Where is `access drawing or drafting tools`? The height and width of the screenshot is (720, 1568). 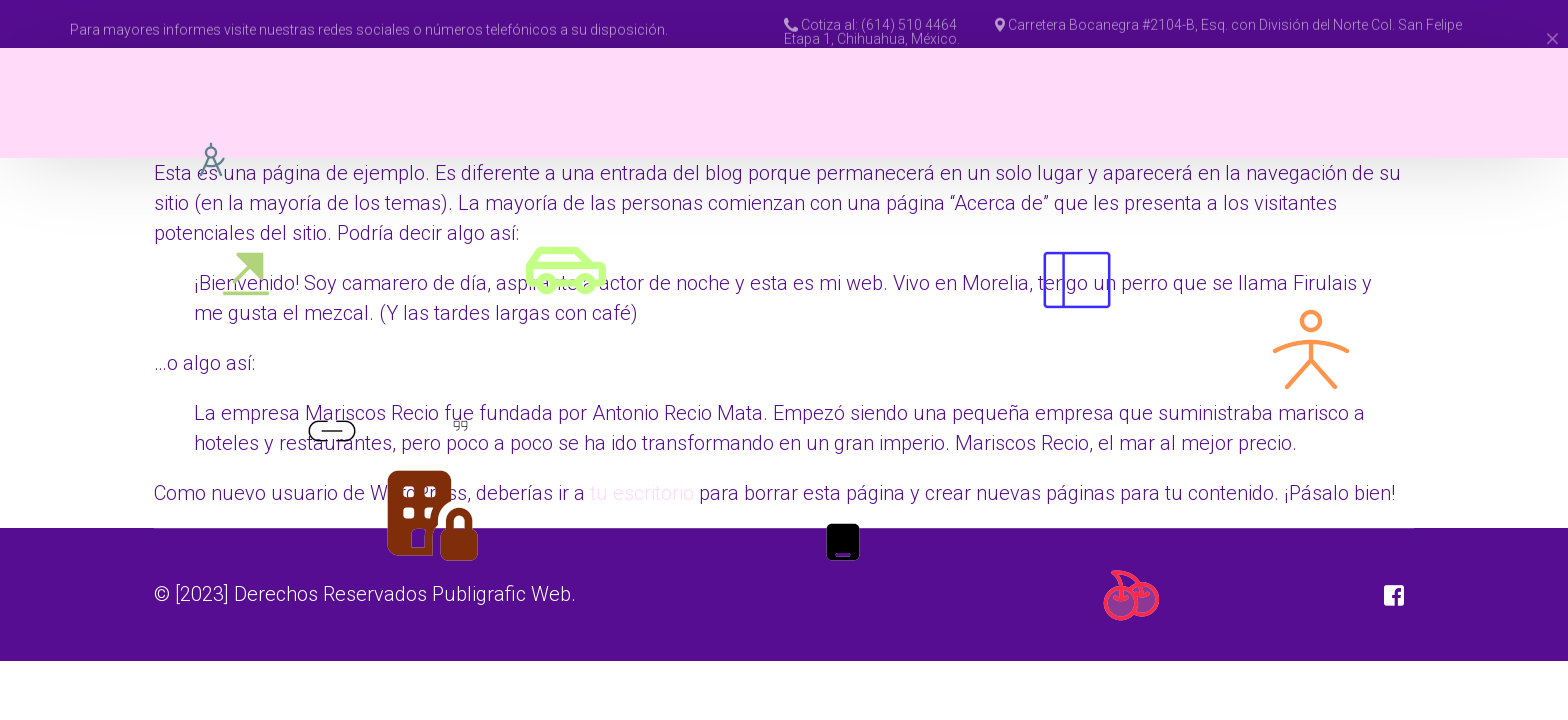
access drawing or drafting tools is located at coordinates (211, 160).